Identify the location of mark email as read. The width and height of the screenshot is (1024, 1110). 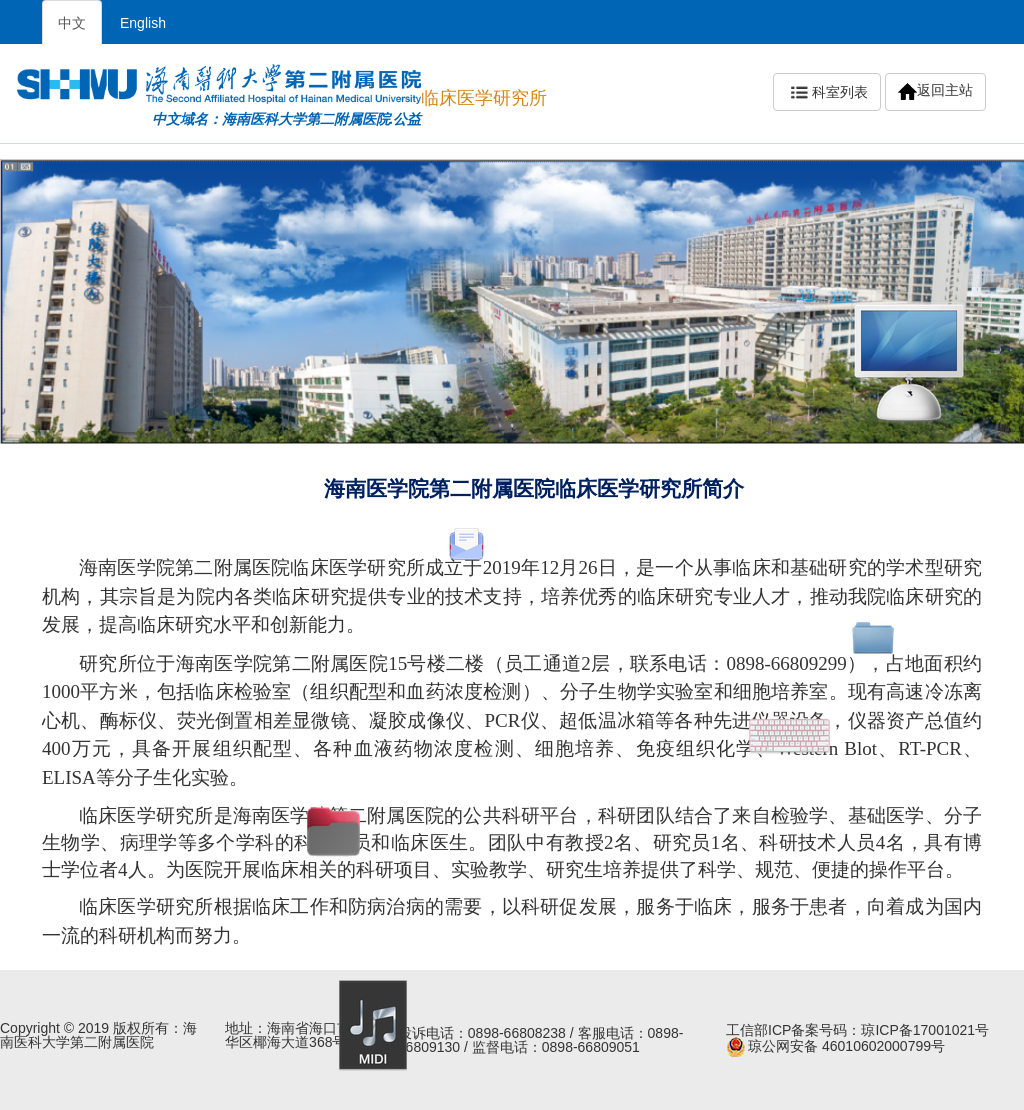
(466, 544).